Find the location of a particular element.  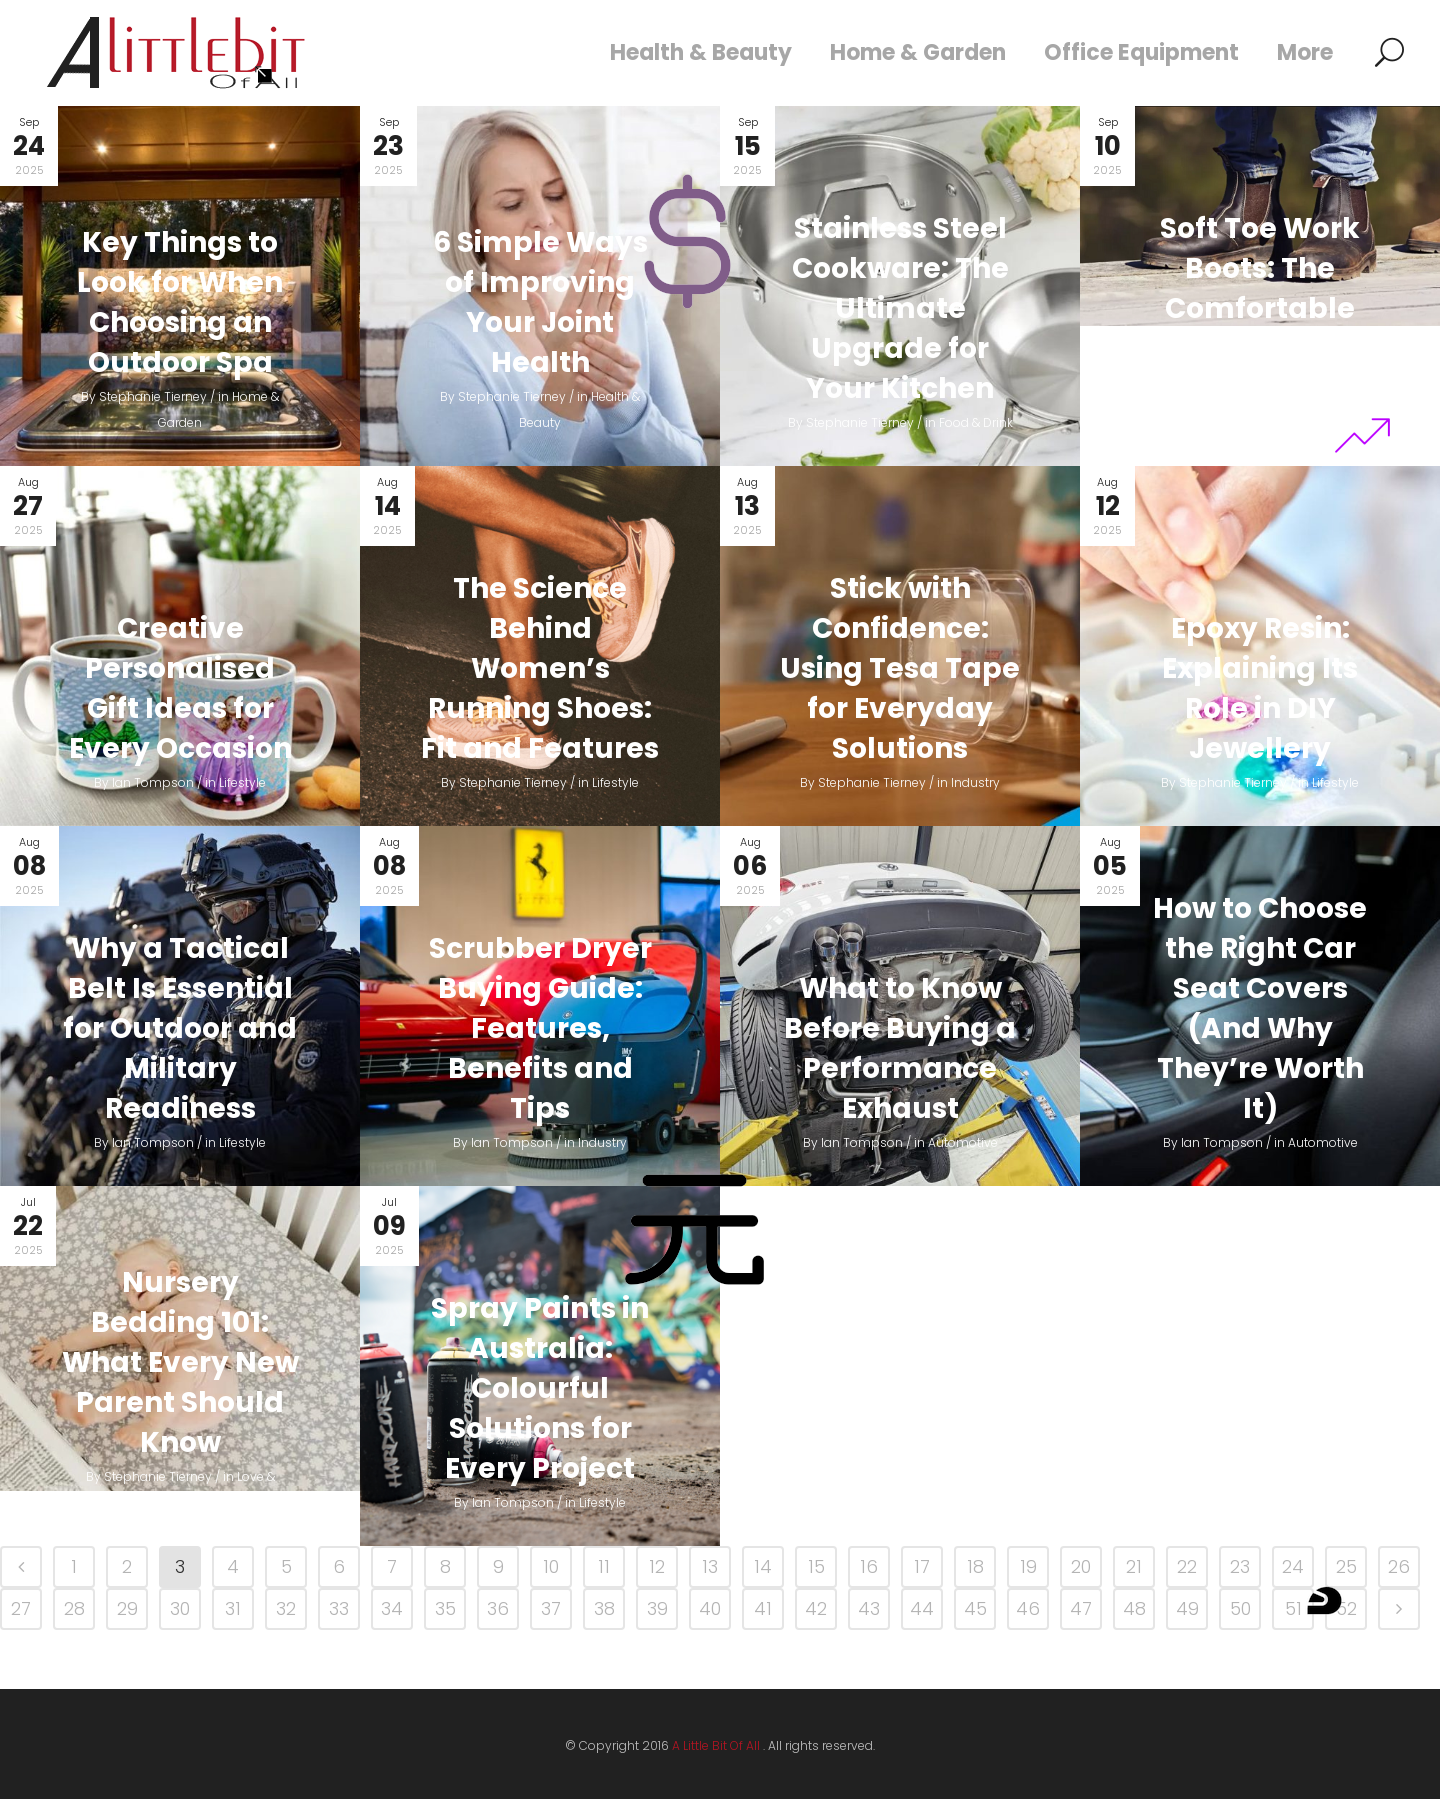

access motorsports or racing content is located at coordinates (1324, 1600).